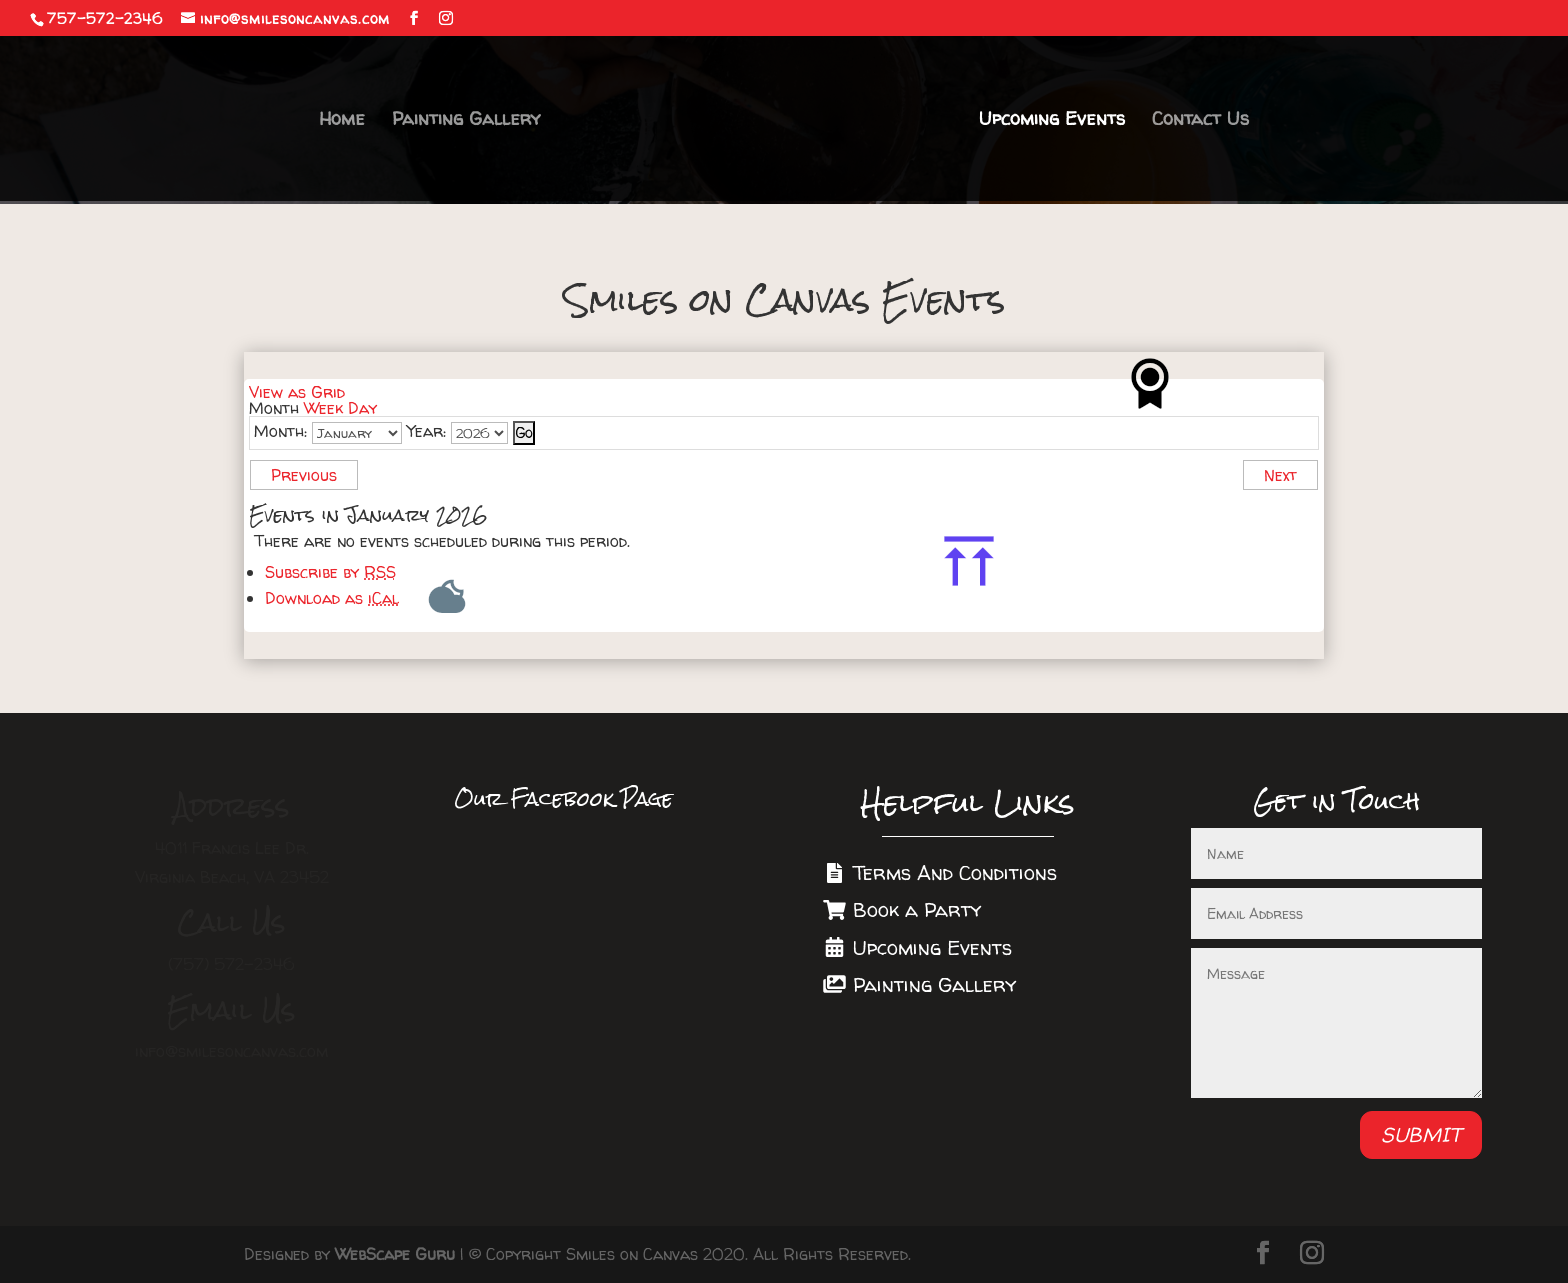 The height and width of the screenshot is (1283, 1568). What do you see at coordinates (447, 598) in the screenshot?
I see `indicates partly cloudy night weather` at bounding box center [447, 598].